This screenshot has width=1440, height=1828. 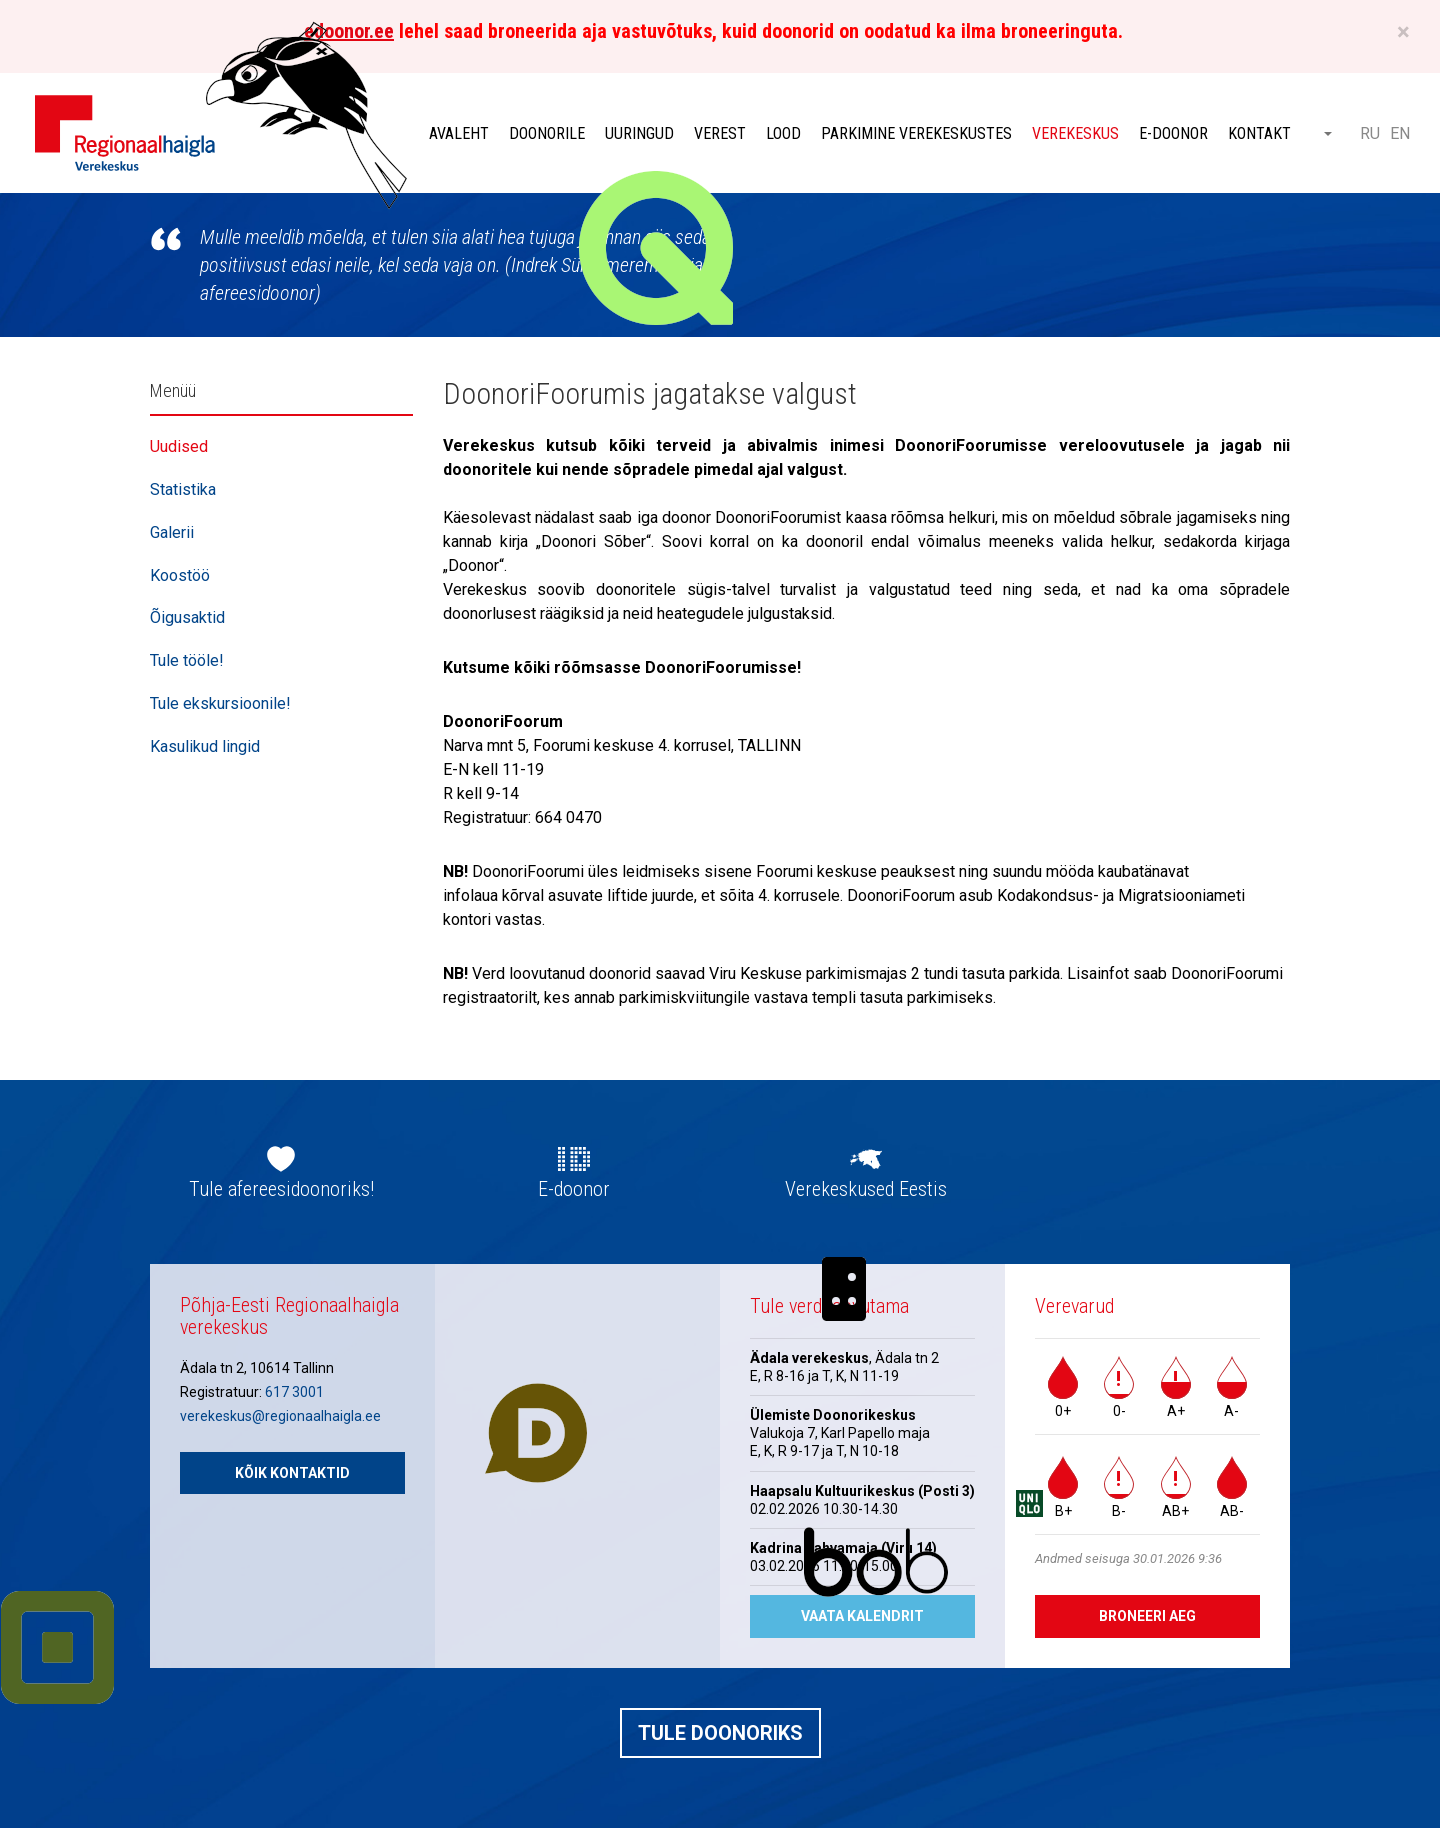 What do you see at coordinates (876, 1562) in the screenshot?
I see `open the HiBob HR platform` at bounding box center [876, 1562].